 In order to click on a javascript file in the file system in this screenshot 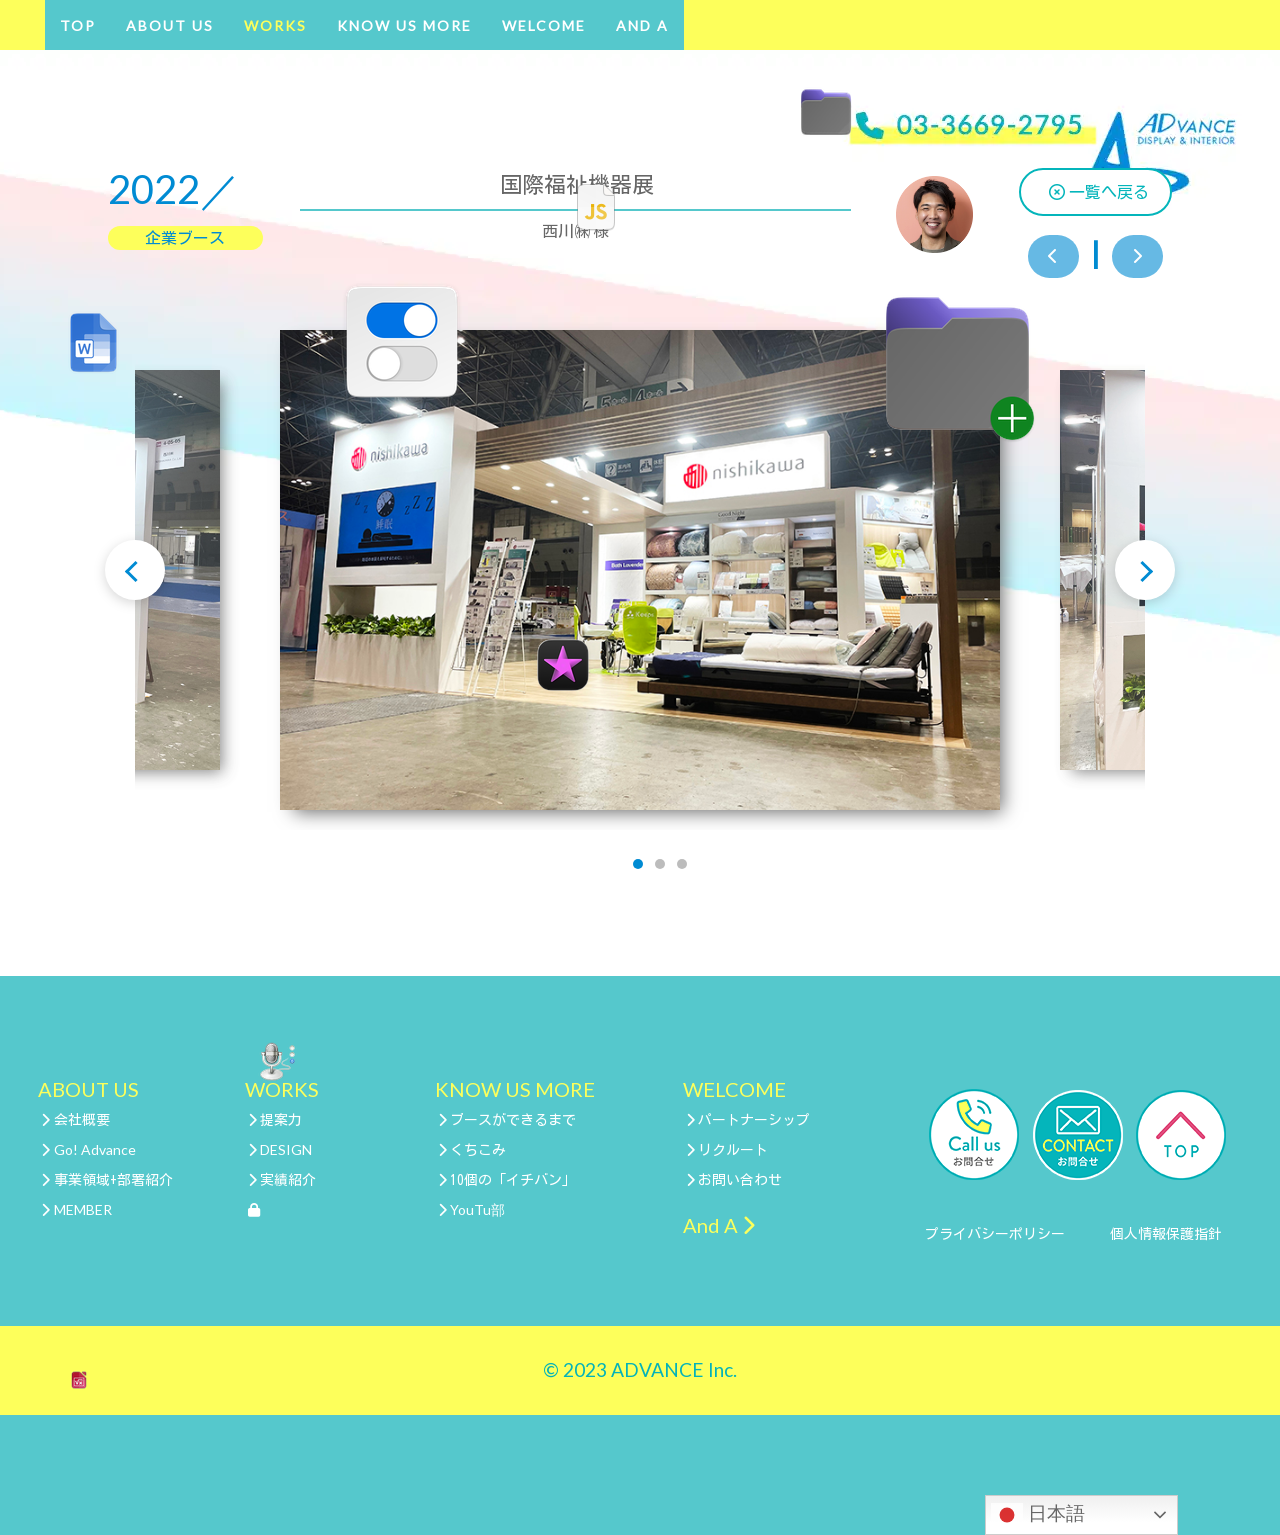, I will do `click(596, 207)`.